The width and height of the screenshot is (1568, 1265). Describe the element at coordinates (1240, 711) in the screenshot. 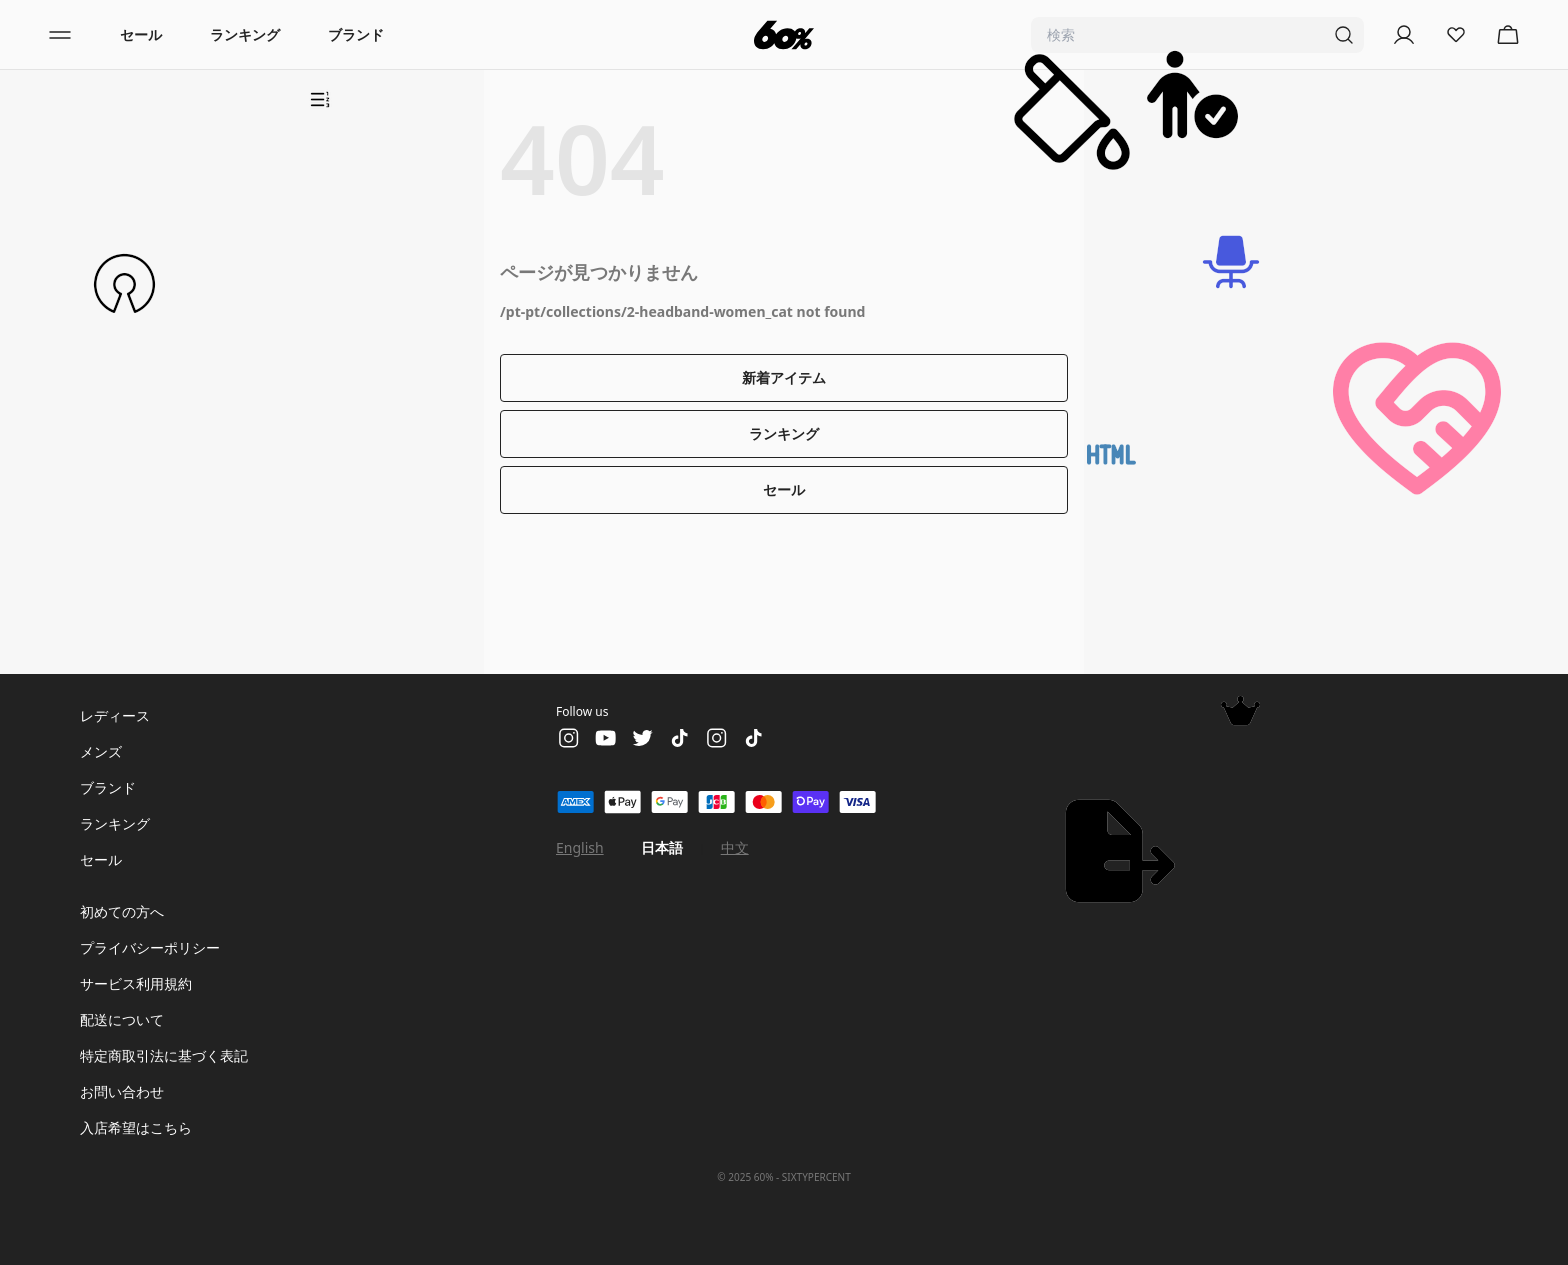

I see `web awesome brand logo` at that location.